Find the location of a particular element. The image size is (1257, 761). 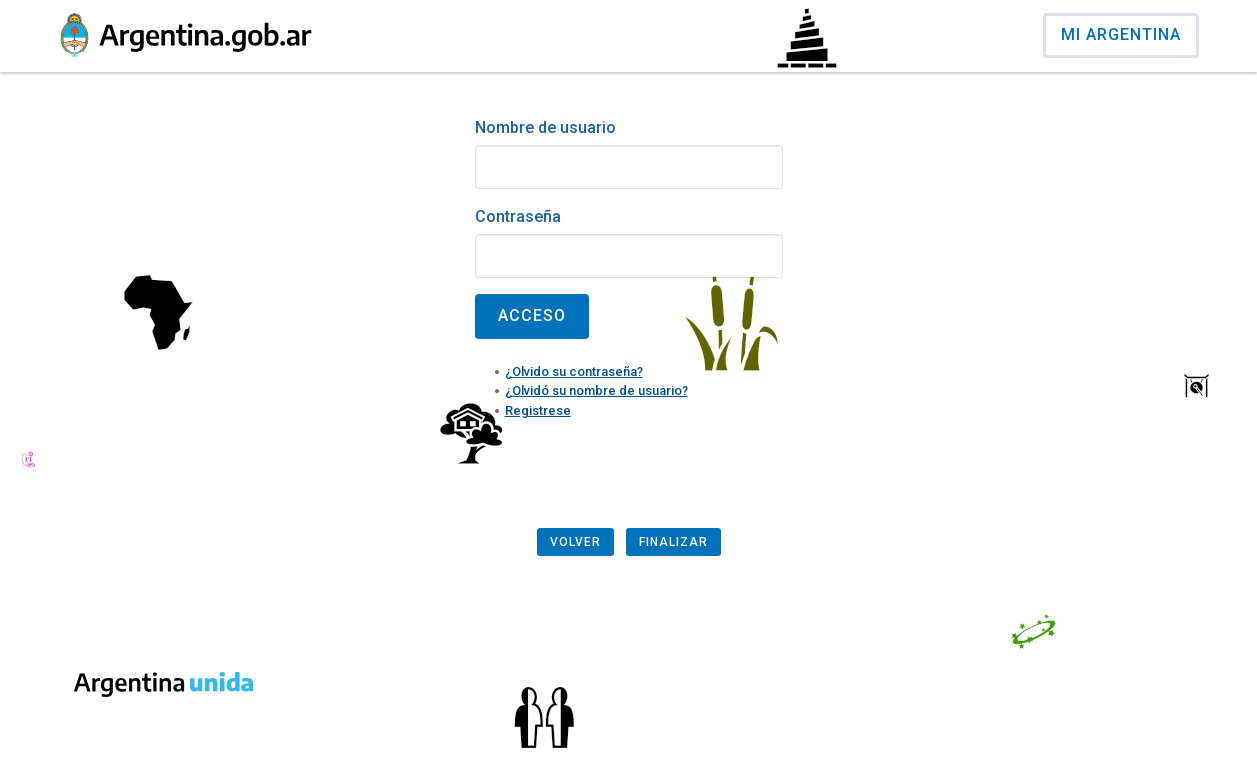

toggle between two modes or perspectives is located at coordinates (544, 717).